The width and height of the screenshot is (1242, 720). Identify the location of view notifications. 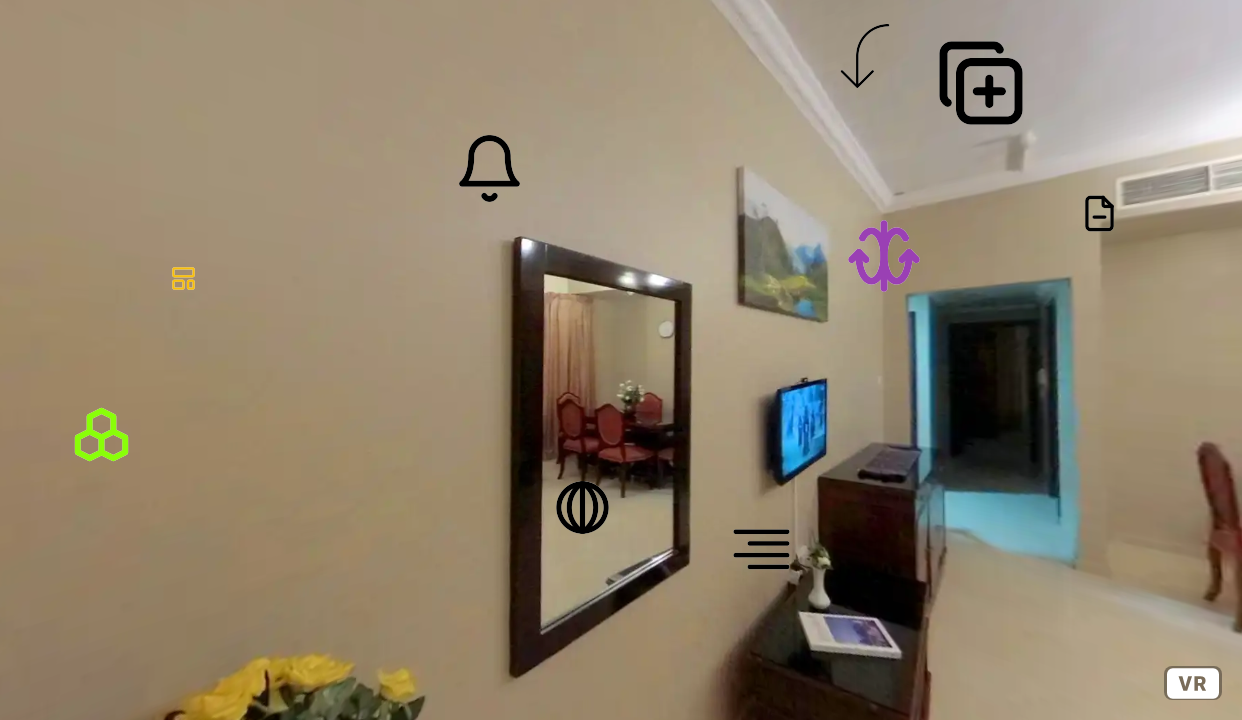
(489, 168).